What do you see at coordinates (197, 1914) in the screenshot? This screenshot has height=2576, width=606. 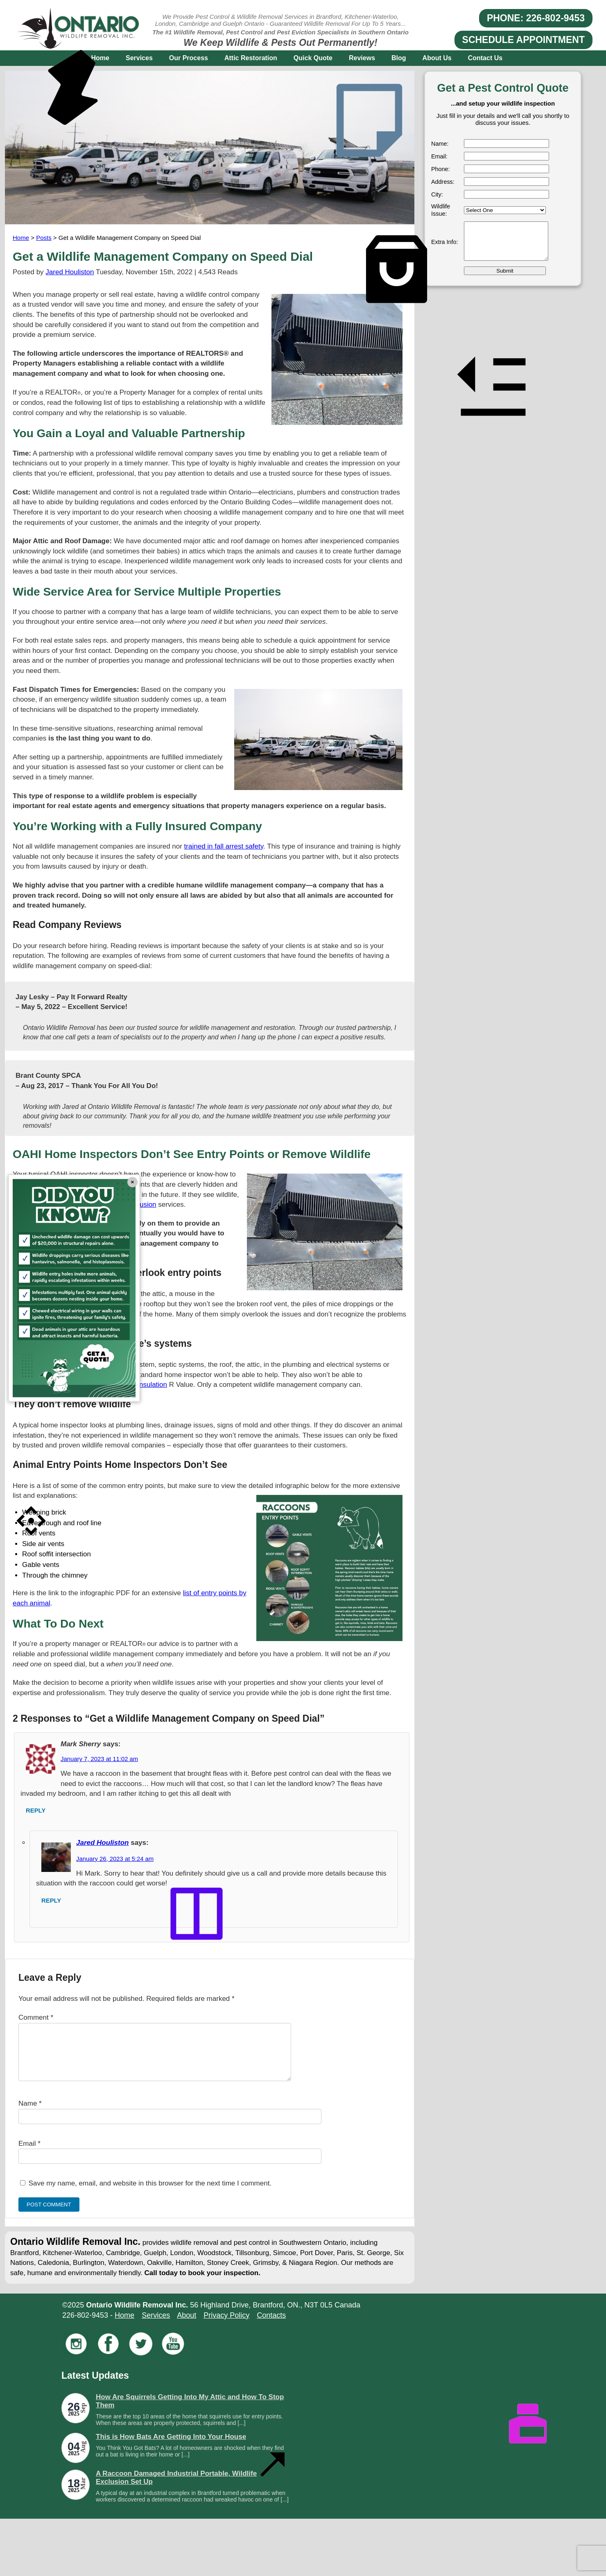 I see `switch to two-column layout view` at bounding box center [197, 1914].